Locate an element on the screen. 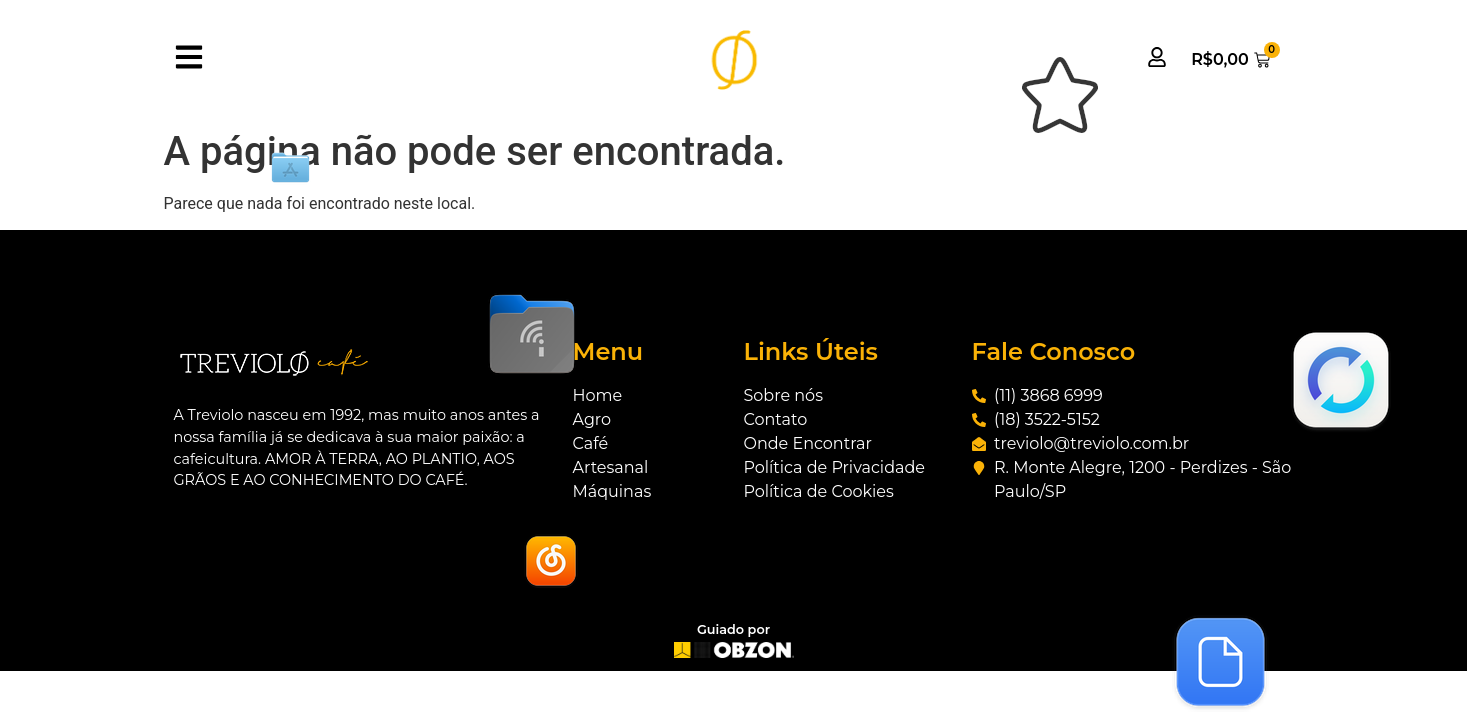  open netease cloud music app is located at coordinates (551, 561).